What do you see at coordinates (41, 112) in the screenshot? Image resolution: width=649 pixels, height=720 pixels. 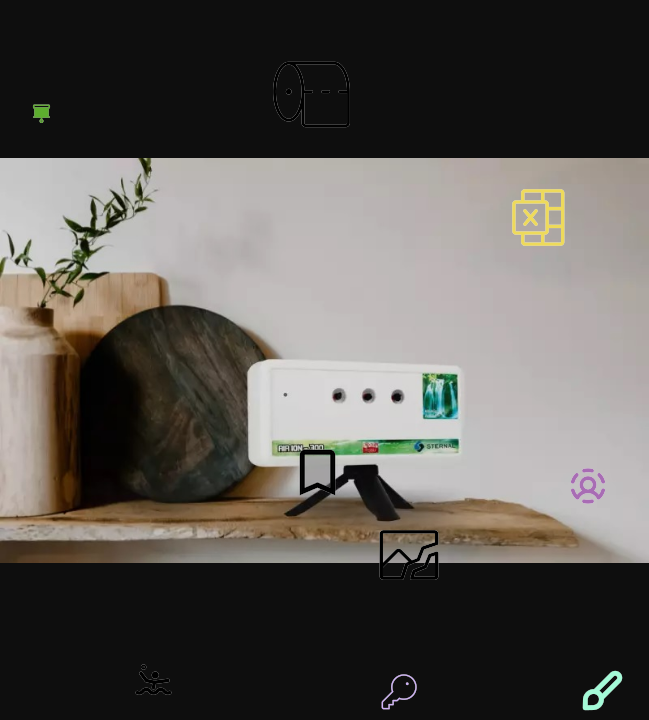 I see `start a presentation` at bounding box center [41, 112].